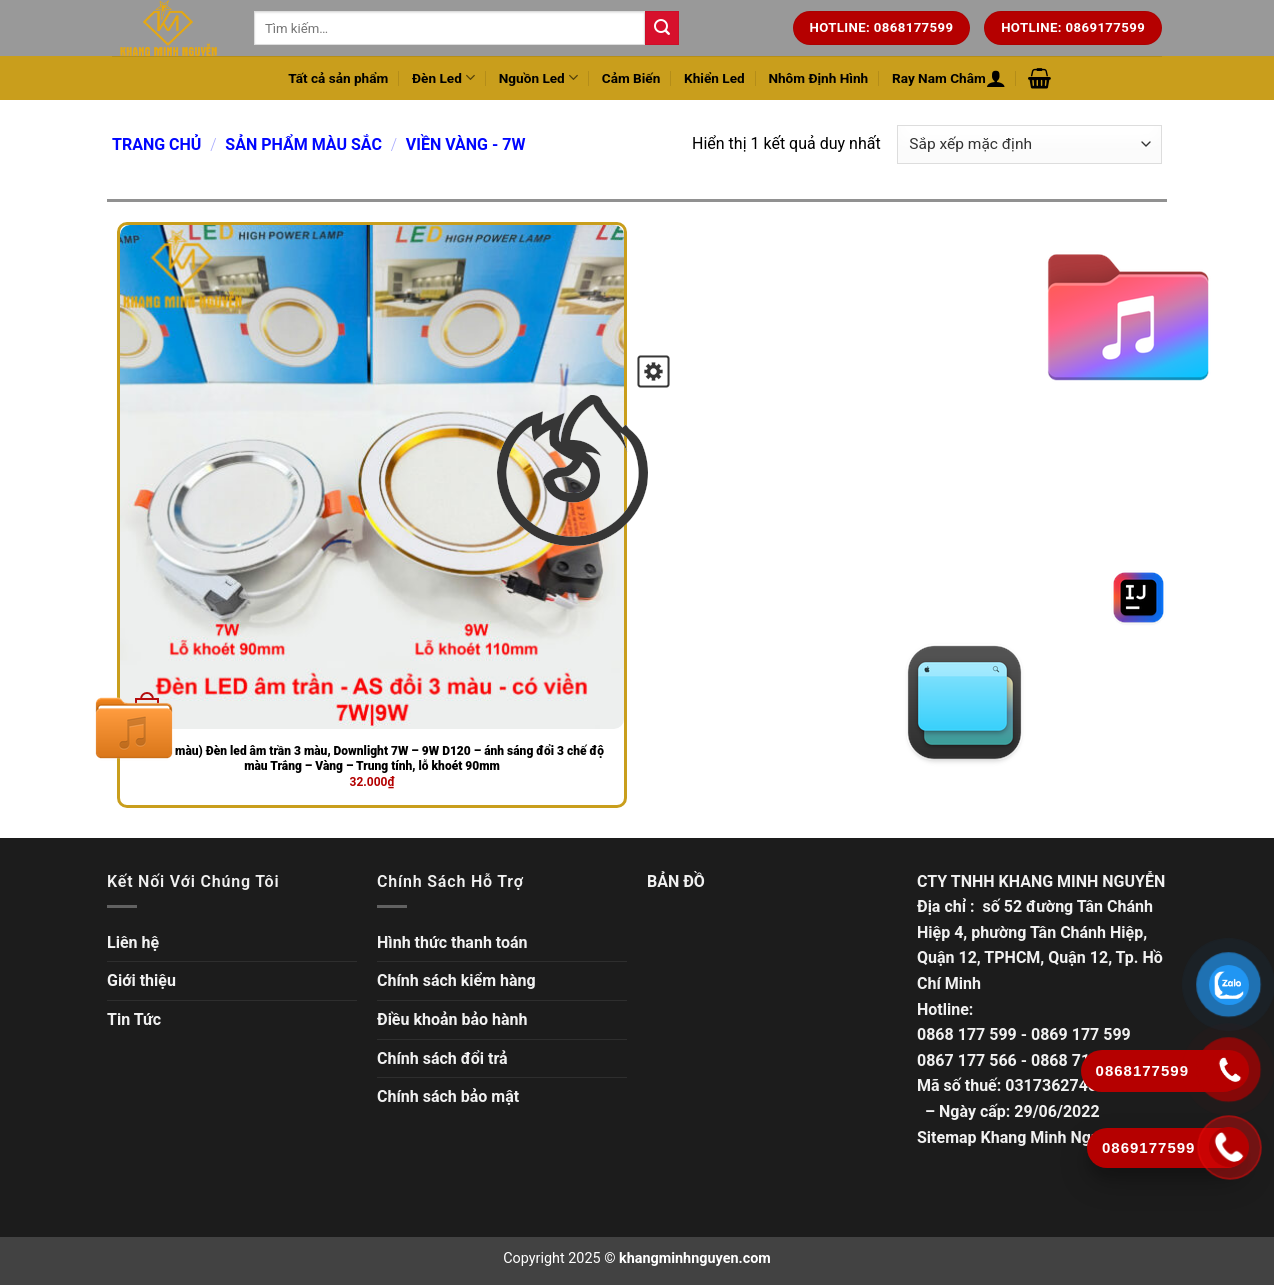 This screenshot has height=1285, width=1274. Describe the element at coordinates (653, 371) in the screenshot. I see `access other applications or utilities` at that location.